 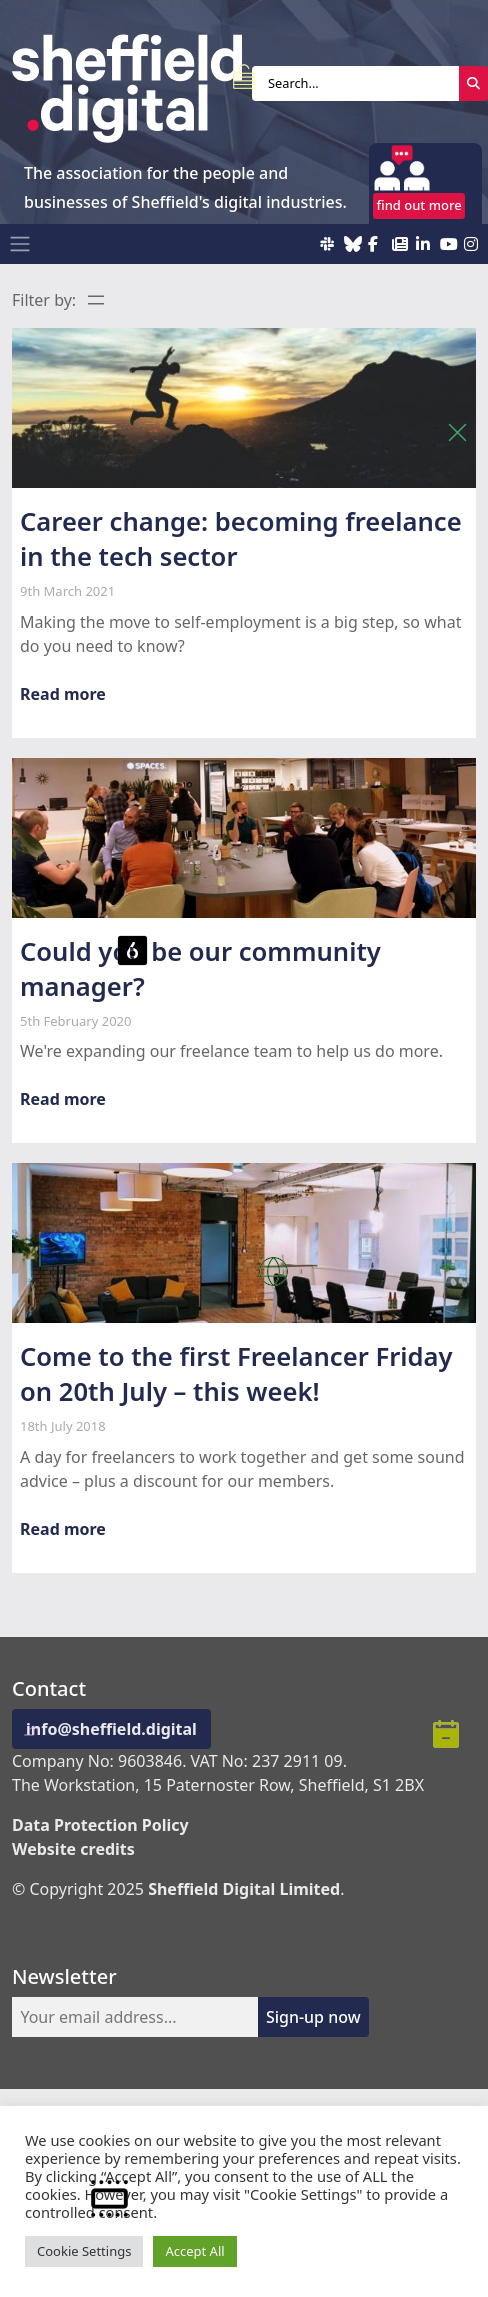 I want to click on unlocked or unsecured state, so click(x=244, y=78).